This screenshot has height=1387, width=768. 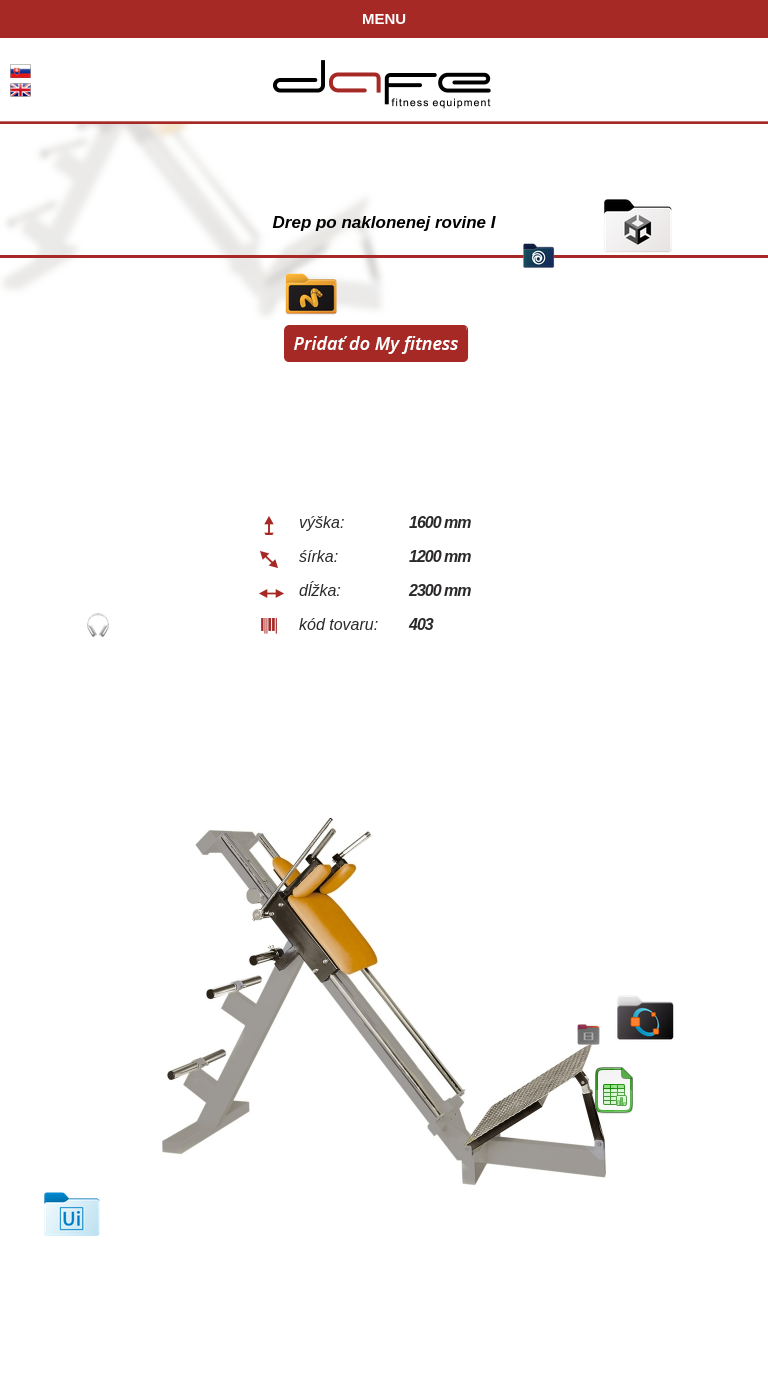 I want to click on folder containing UiPath automation projects, so click(x=71, y=1215).